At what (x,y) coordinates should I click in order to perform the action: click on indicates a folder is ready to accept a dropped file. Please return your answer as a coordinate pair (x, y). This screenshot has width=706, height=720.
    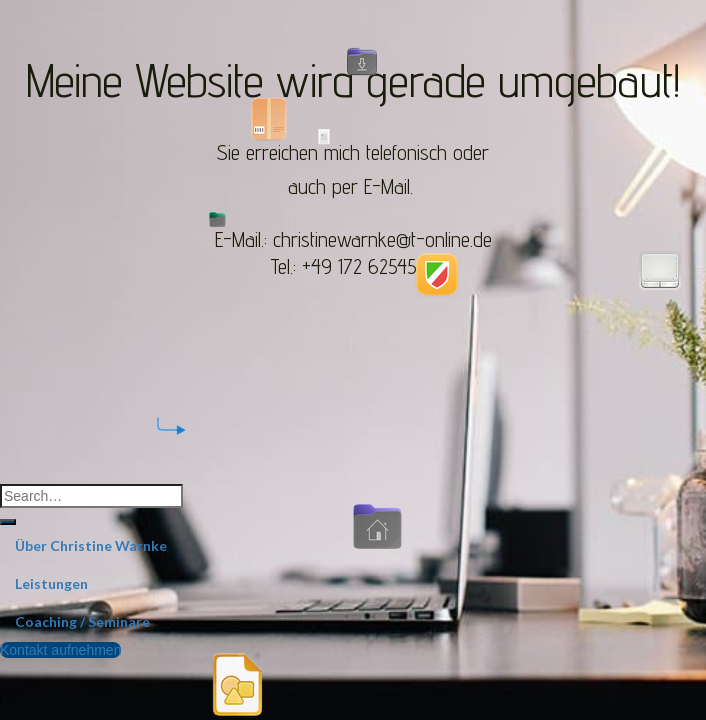
    Looking at the image, I should click on (217, 219).